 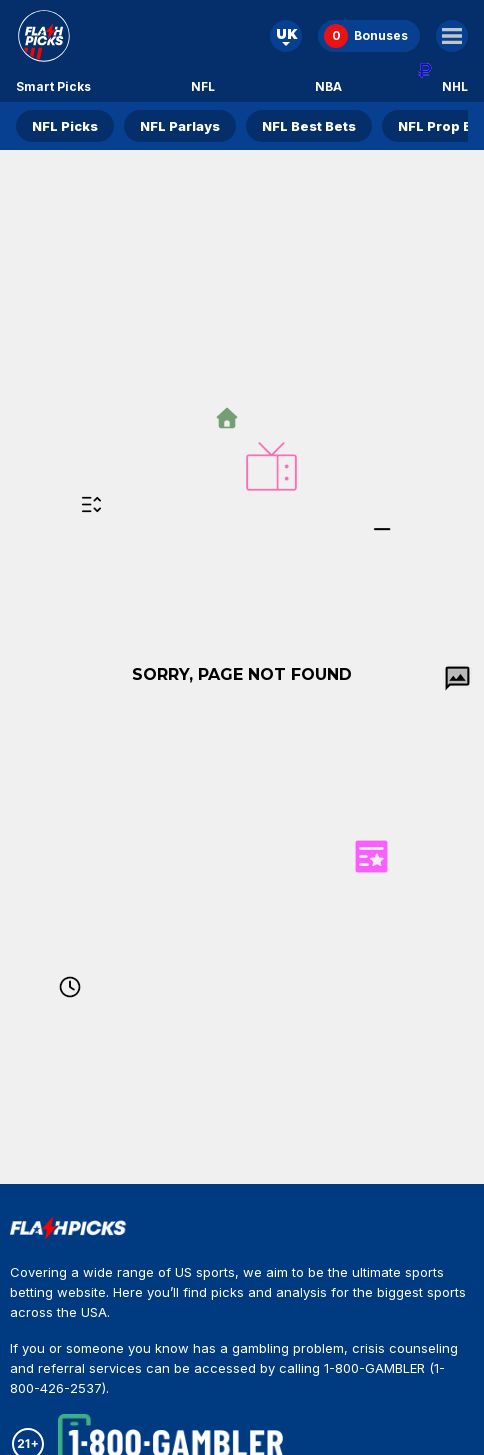 I want to click on indicates Russian ruble currency, so click(x=425, y=70).